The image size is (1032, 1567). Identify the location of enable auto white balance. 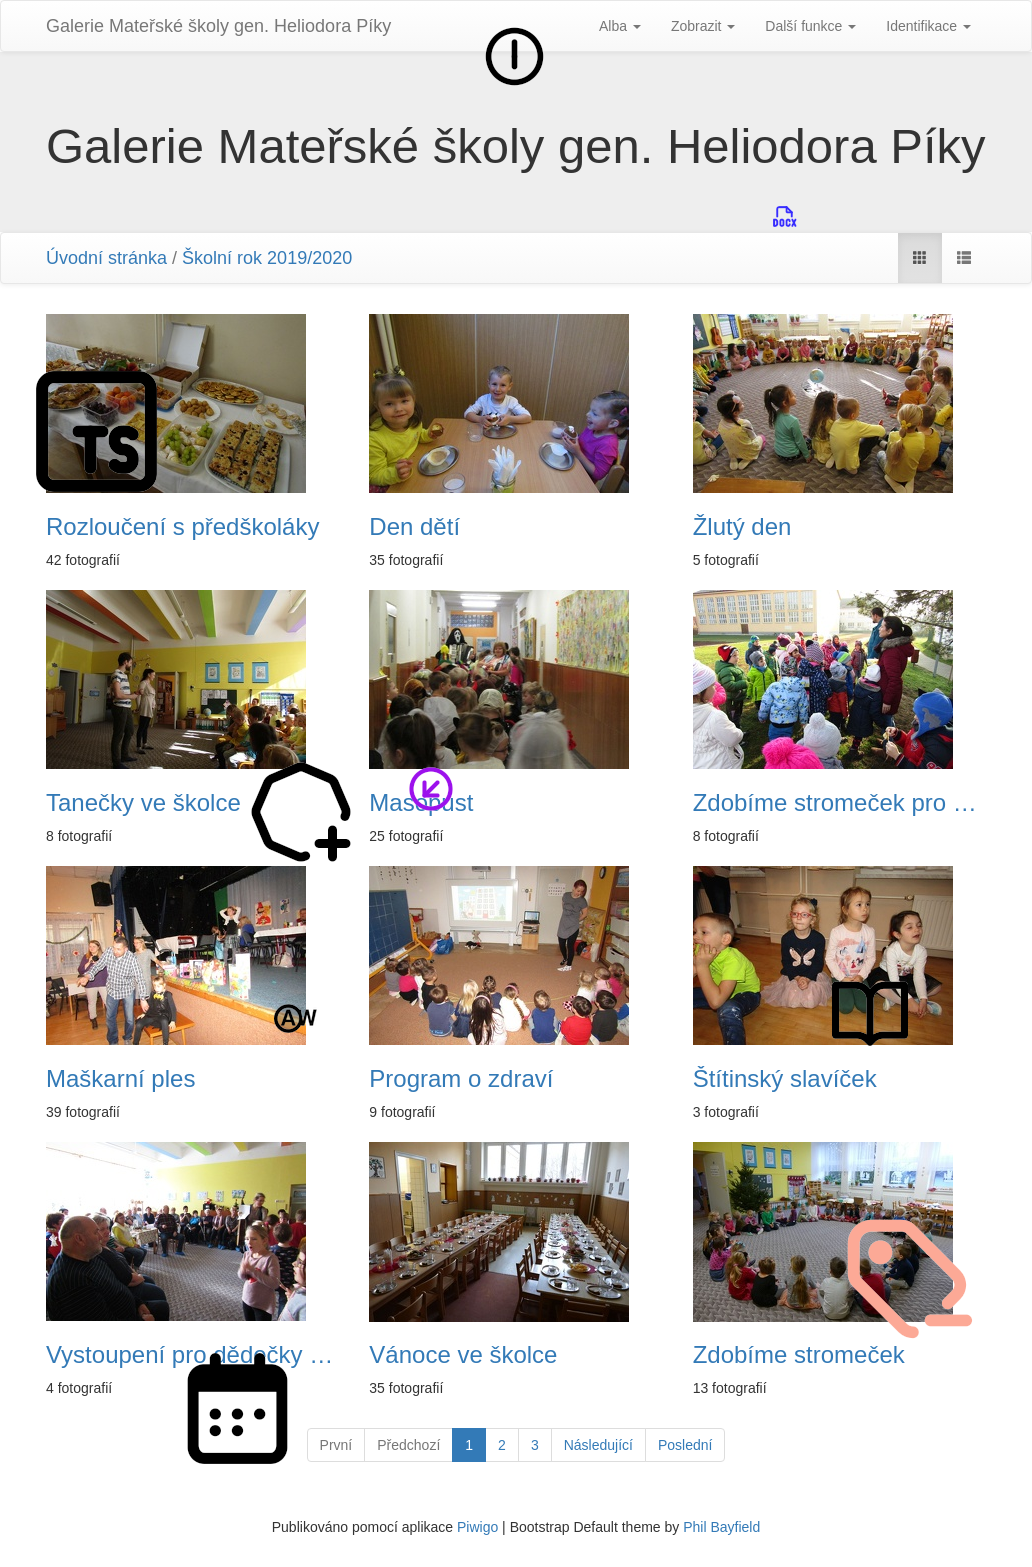
(295, 1018).